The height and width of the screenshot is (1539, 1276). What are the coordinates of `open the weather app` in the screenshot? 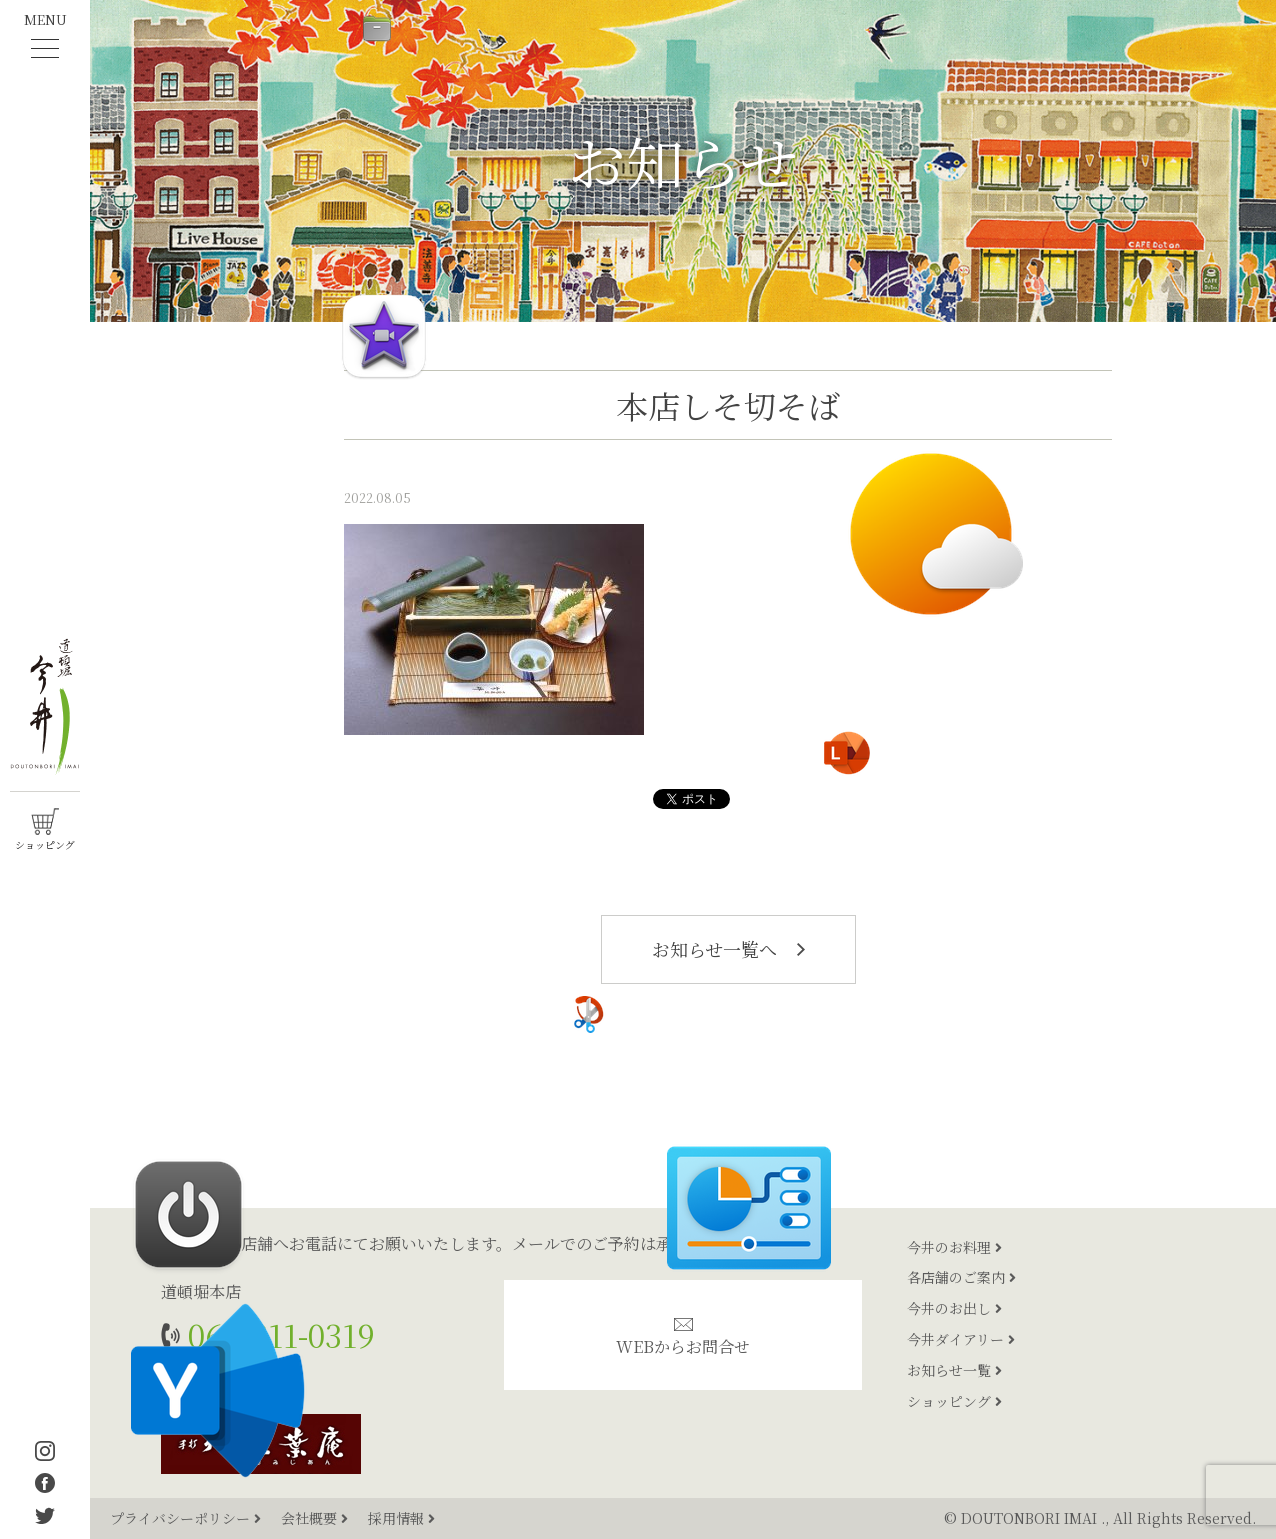 It's located at (931, 534).